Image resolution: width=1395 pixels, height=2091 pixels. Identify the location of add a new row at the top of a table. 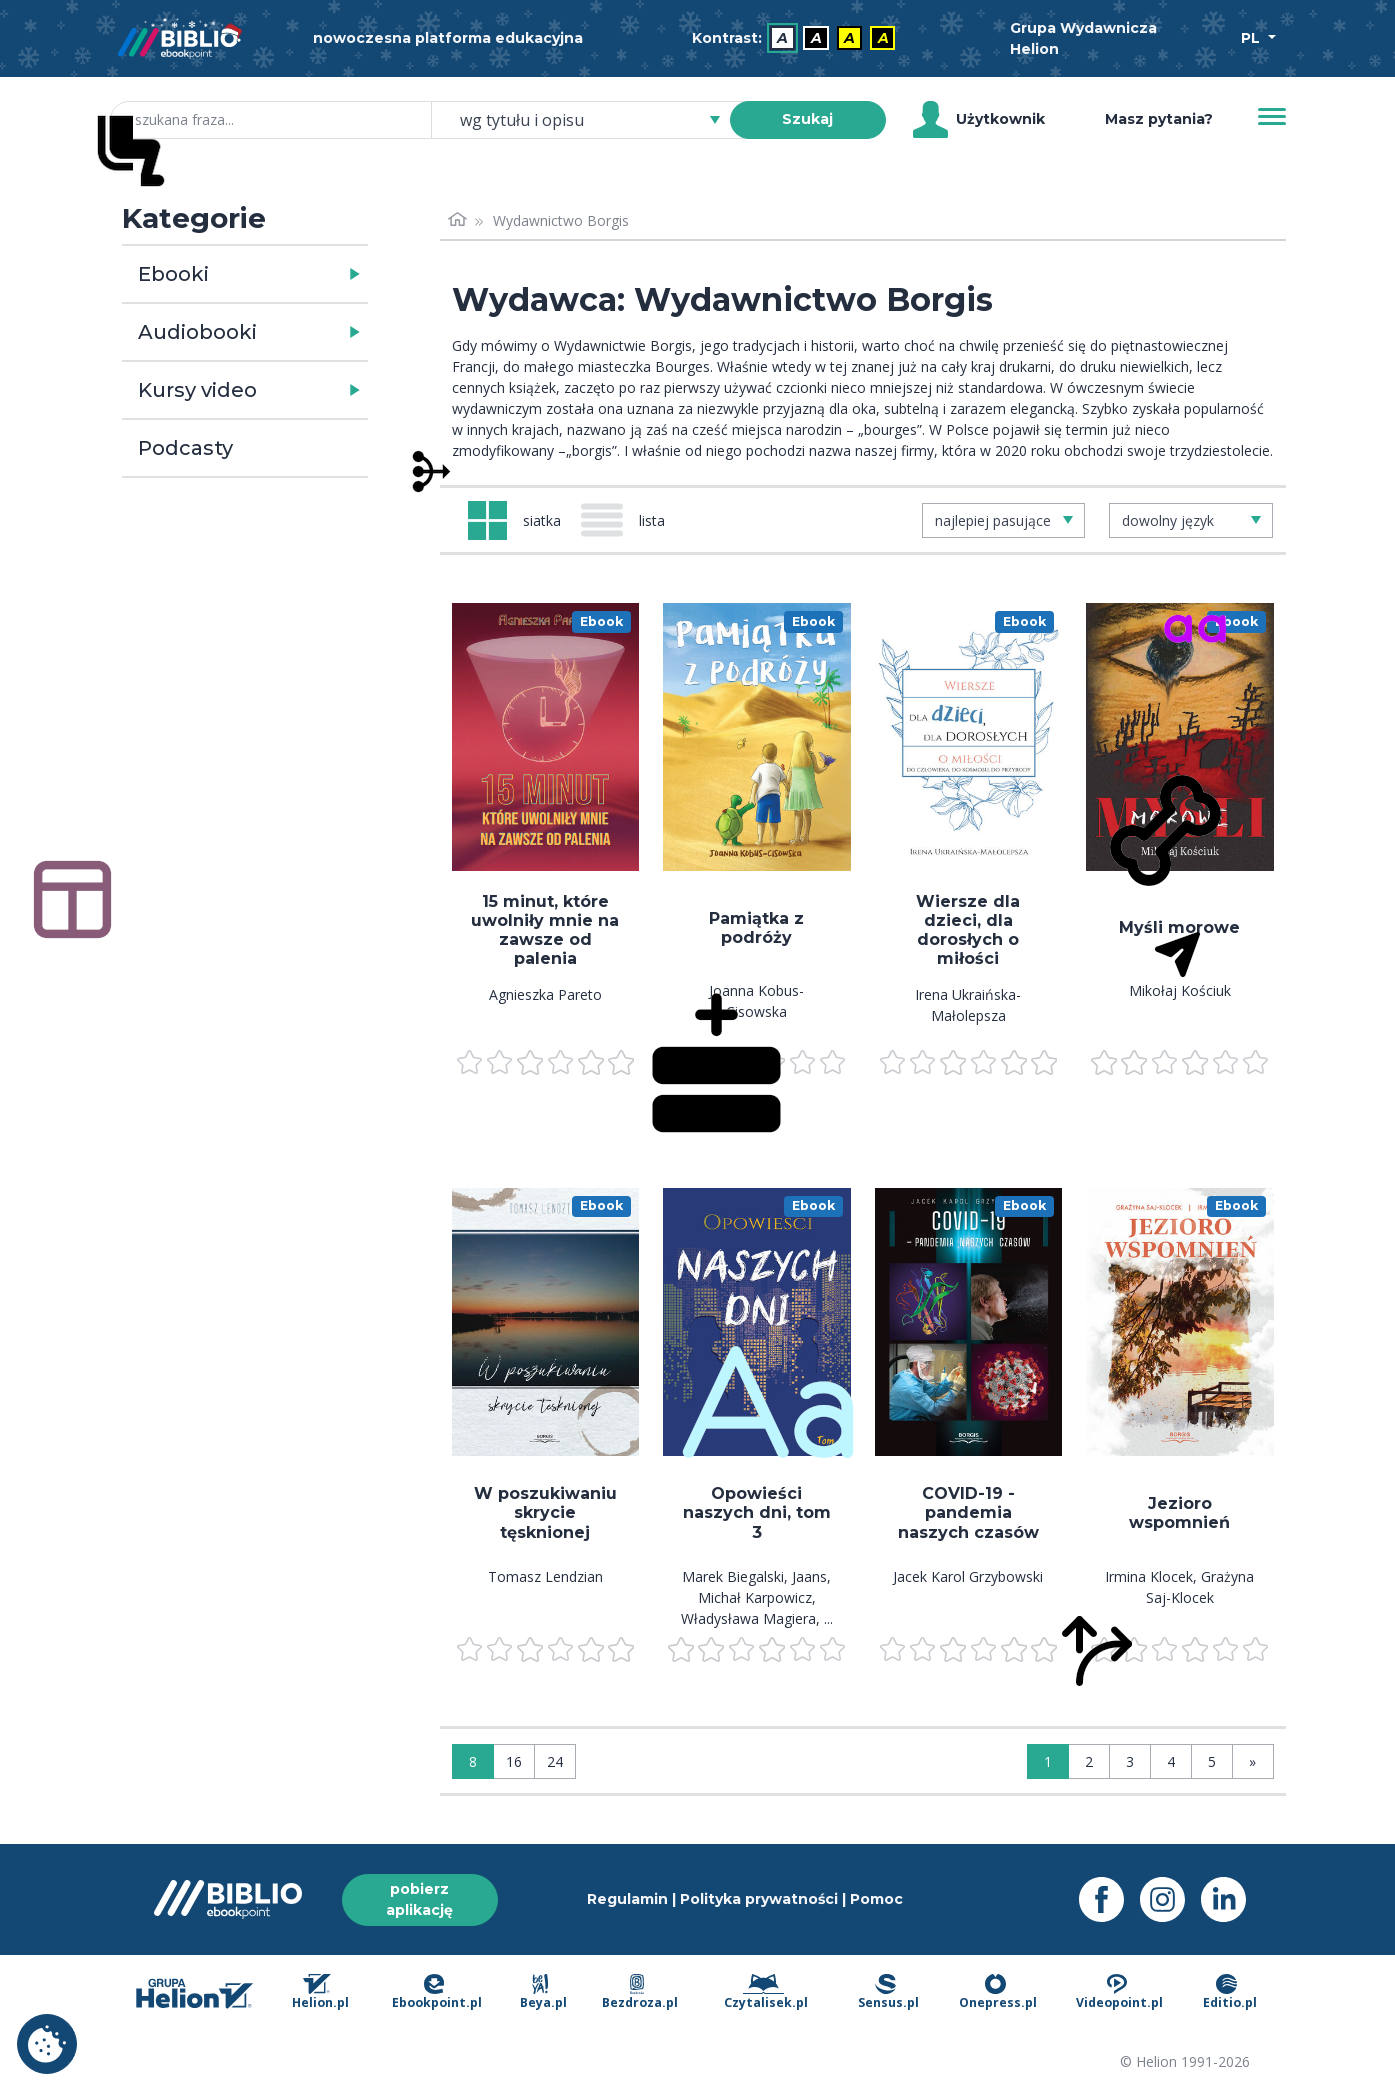
(716, 1073).